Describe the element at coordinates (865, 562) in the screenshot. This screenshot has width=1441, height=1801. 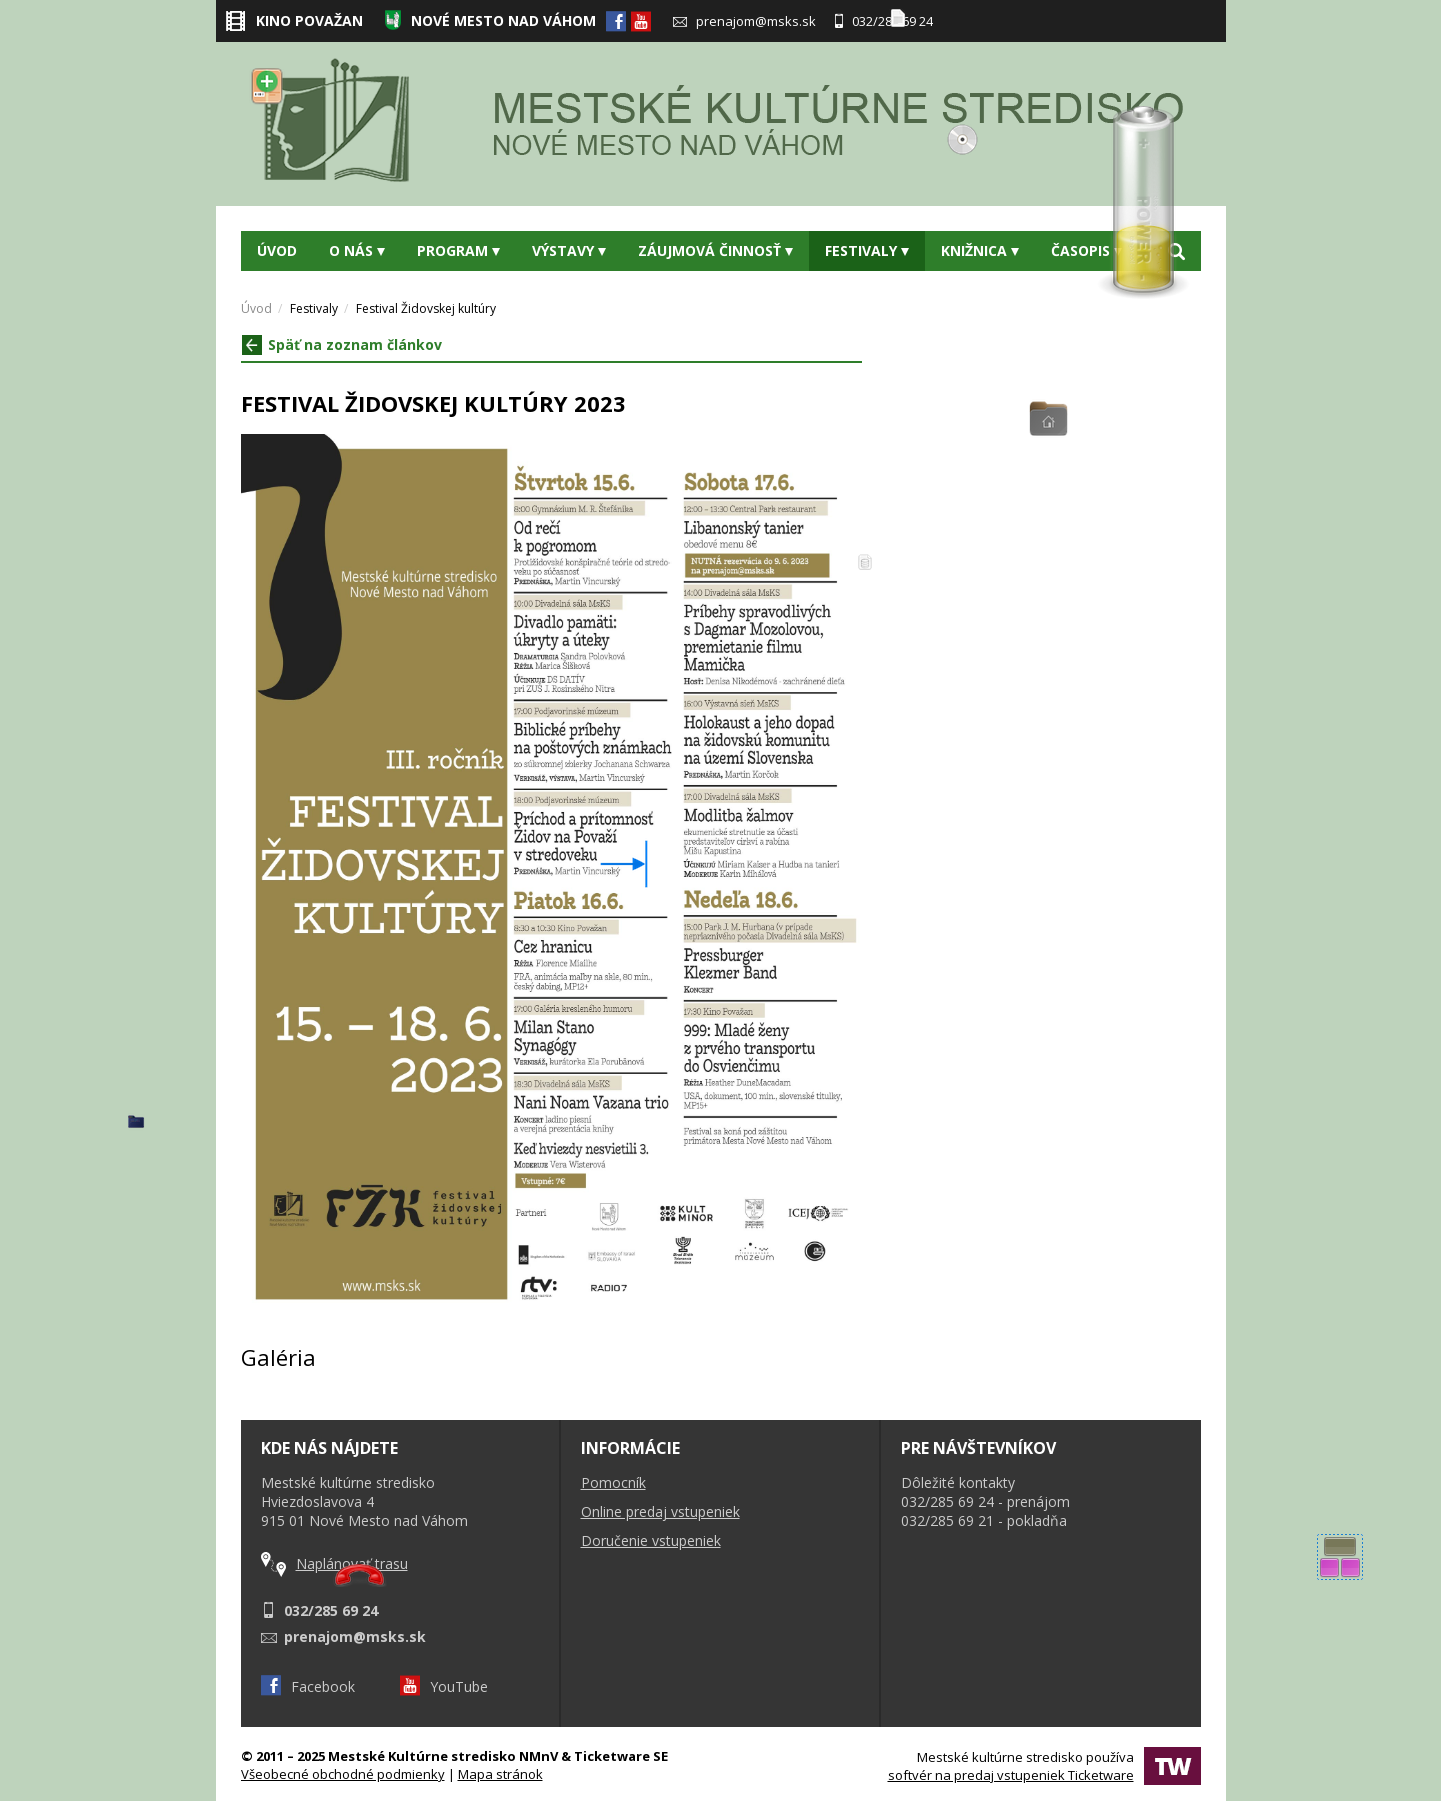
I see `open an sql database file` at that location.